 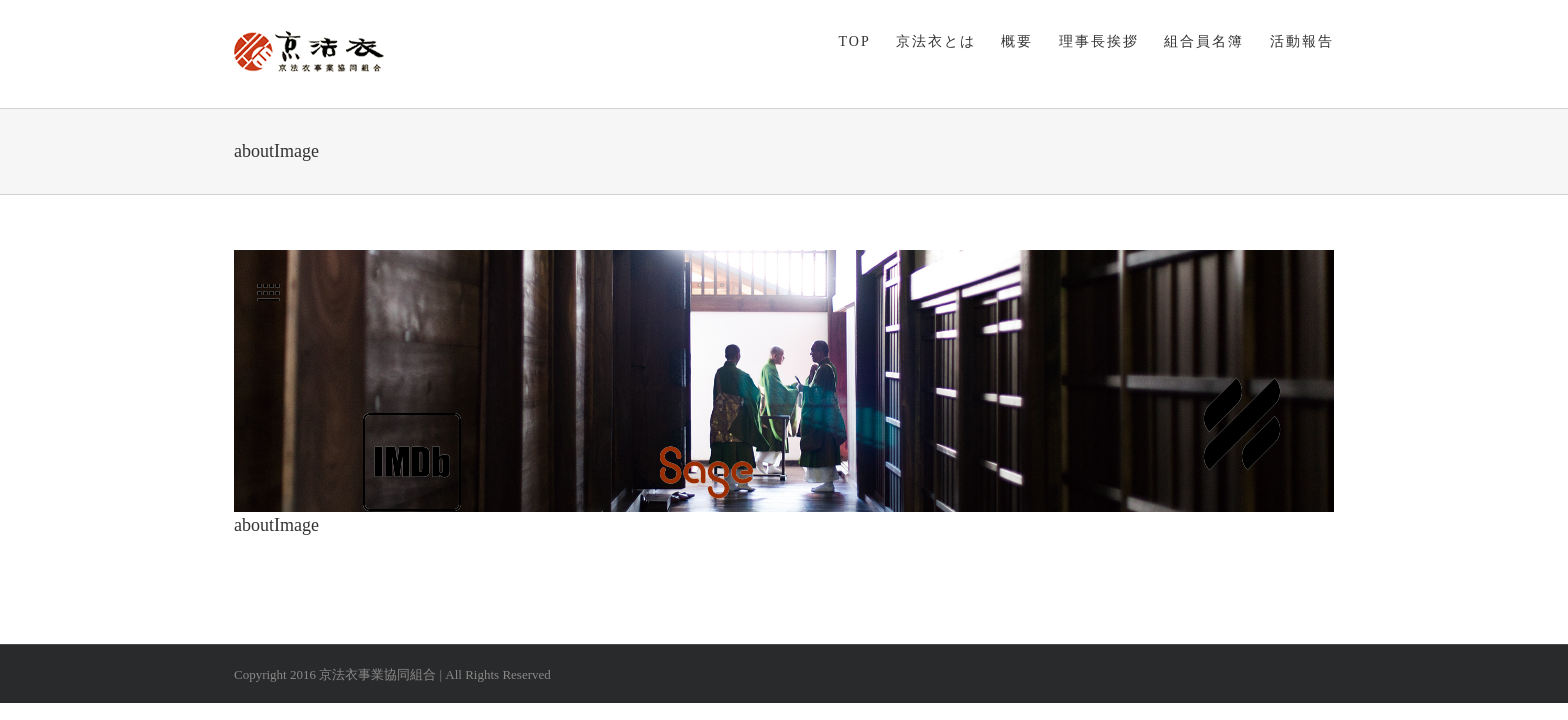 I want to click on open the on-screen keyboard, so click(x=268, y=292).